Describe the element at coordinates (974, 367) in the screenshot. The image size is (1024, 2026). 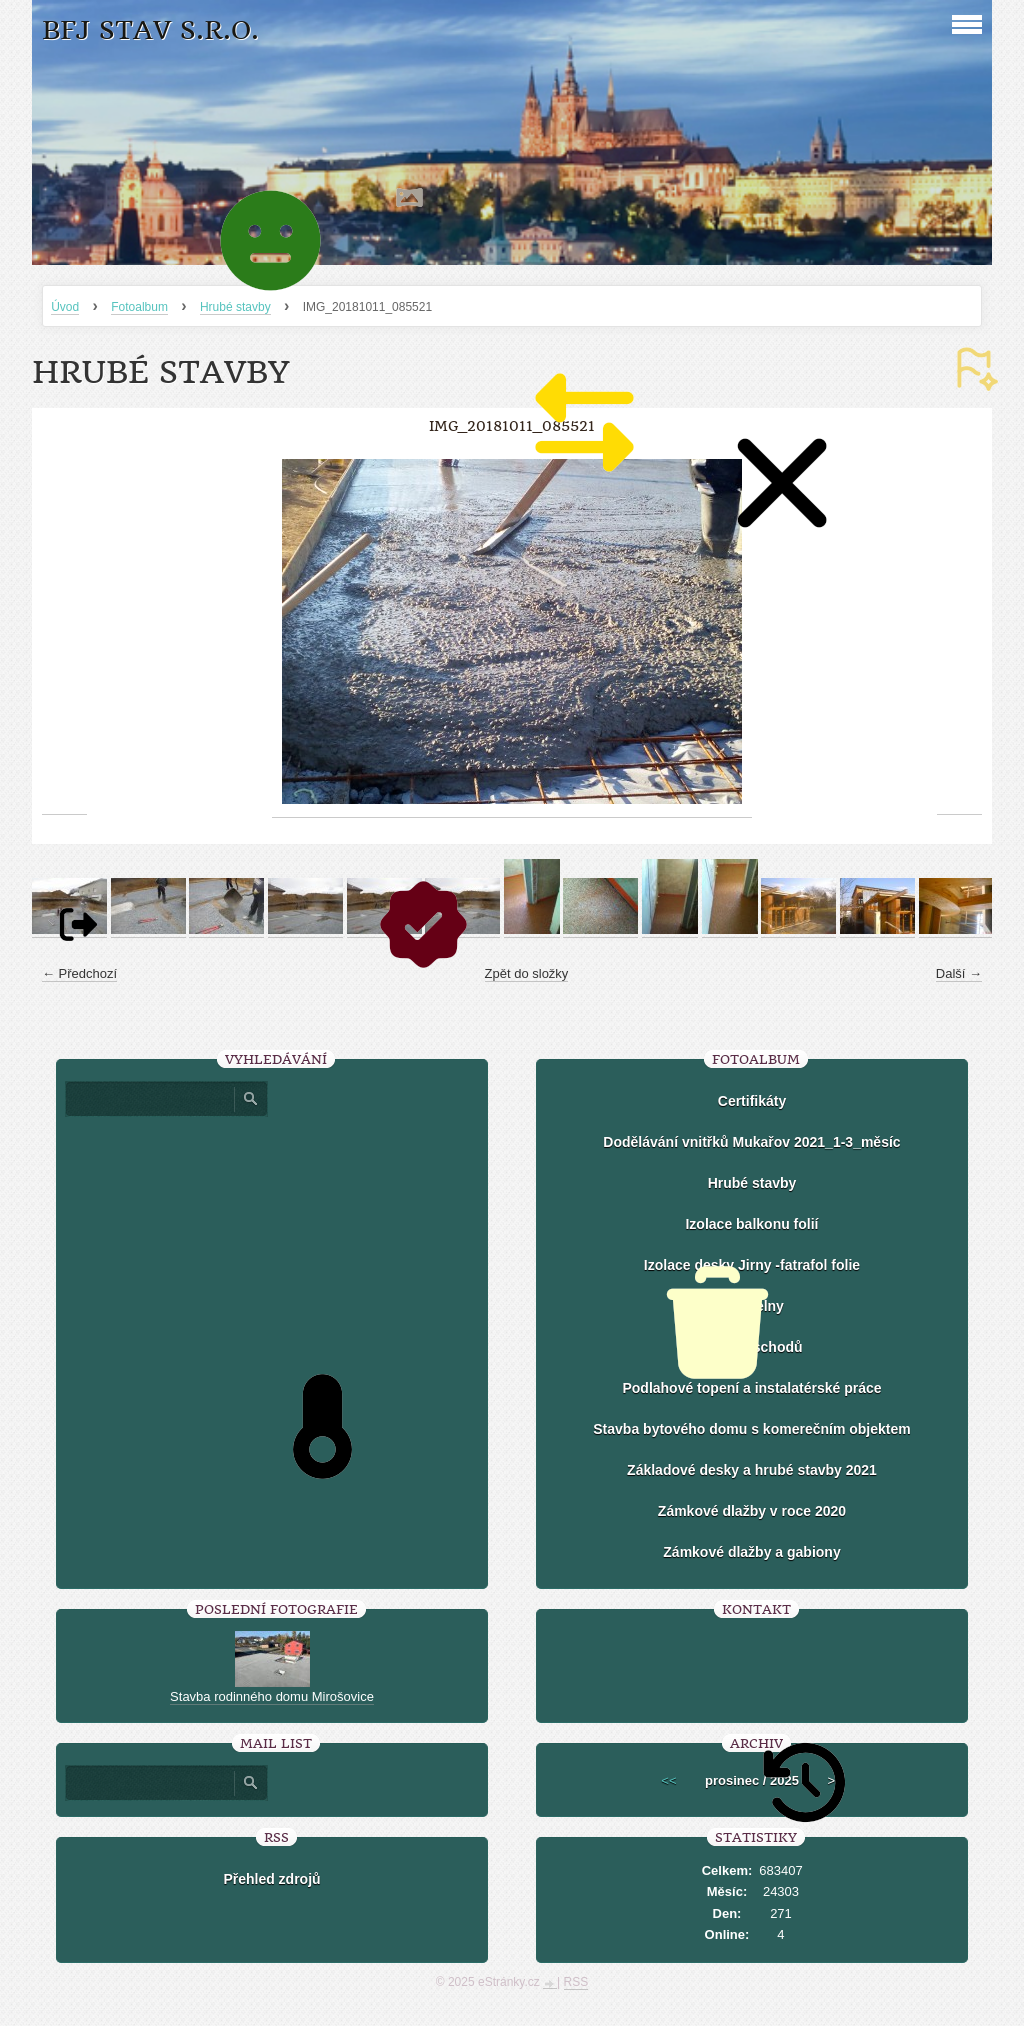
I see `flag content for AI review or processing` at that location.